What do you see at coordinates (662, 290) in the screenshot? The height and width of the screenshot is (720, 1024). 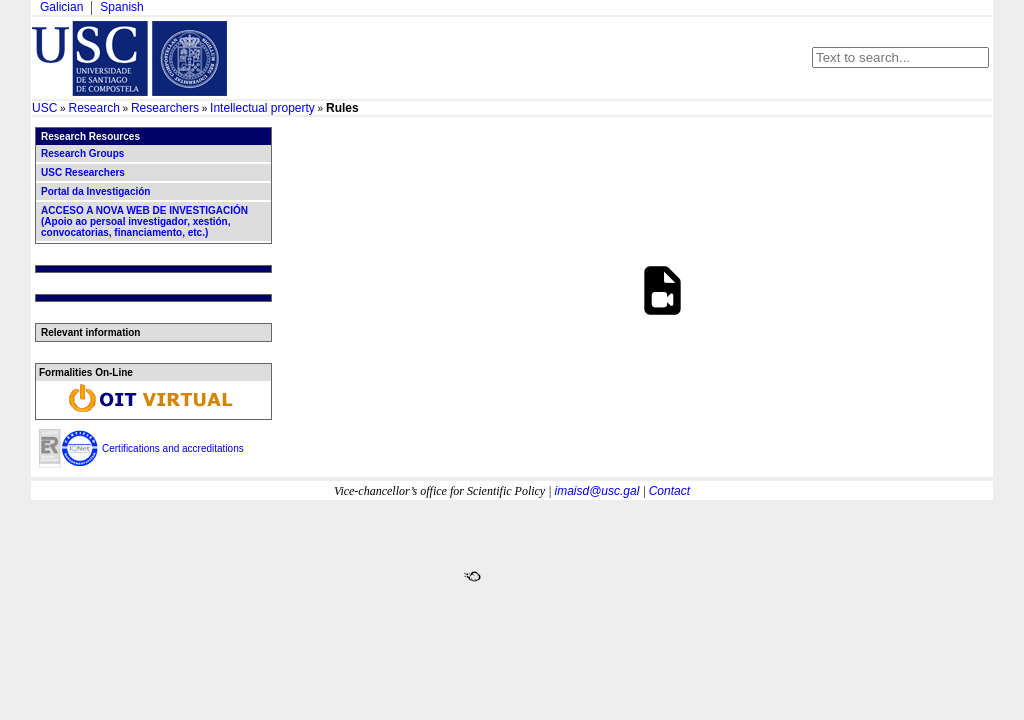 I see `open a video file` at bounding box center [662, 290].